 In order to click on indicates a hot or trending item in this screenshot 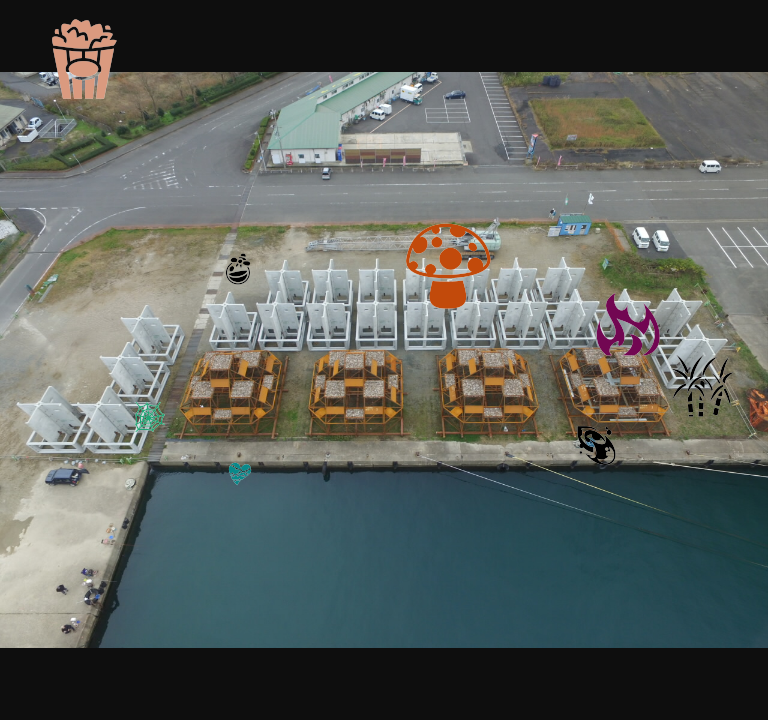, I will do `click(628, 324)`.